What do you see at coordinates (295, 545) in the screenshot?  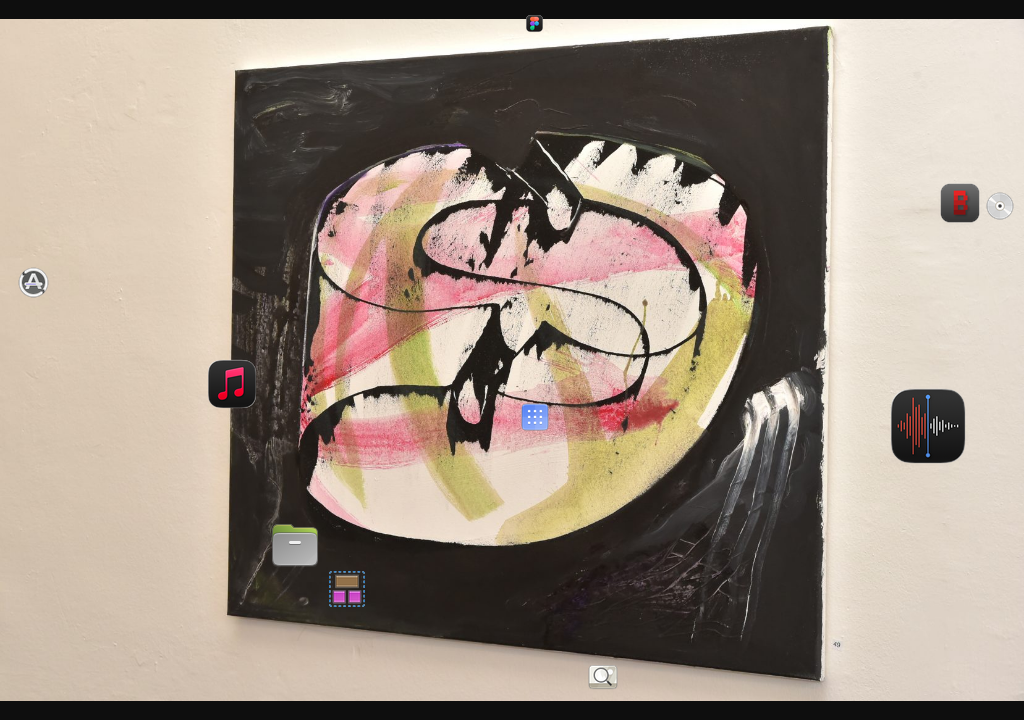 I see `open the file manager` at bounding box center [295, 545].